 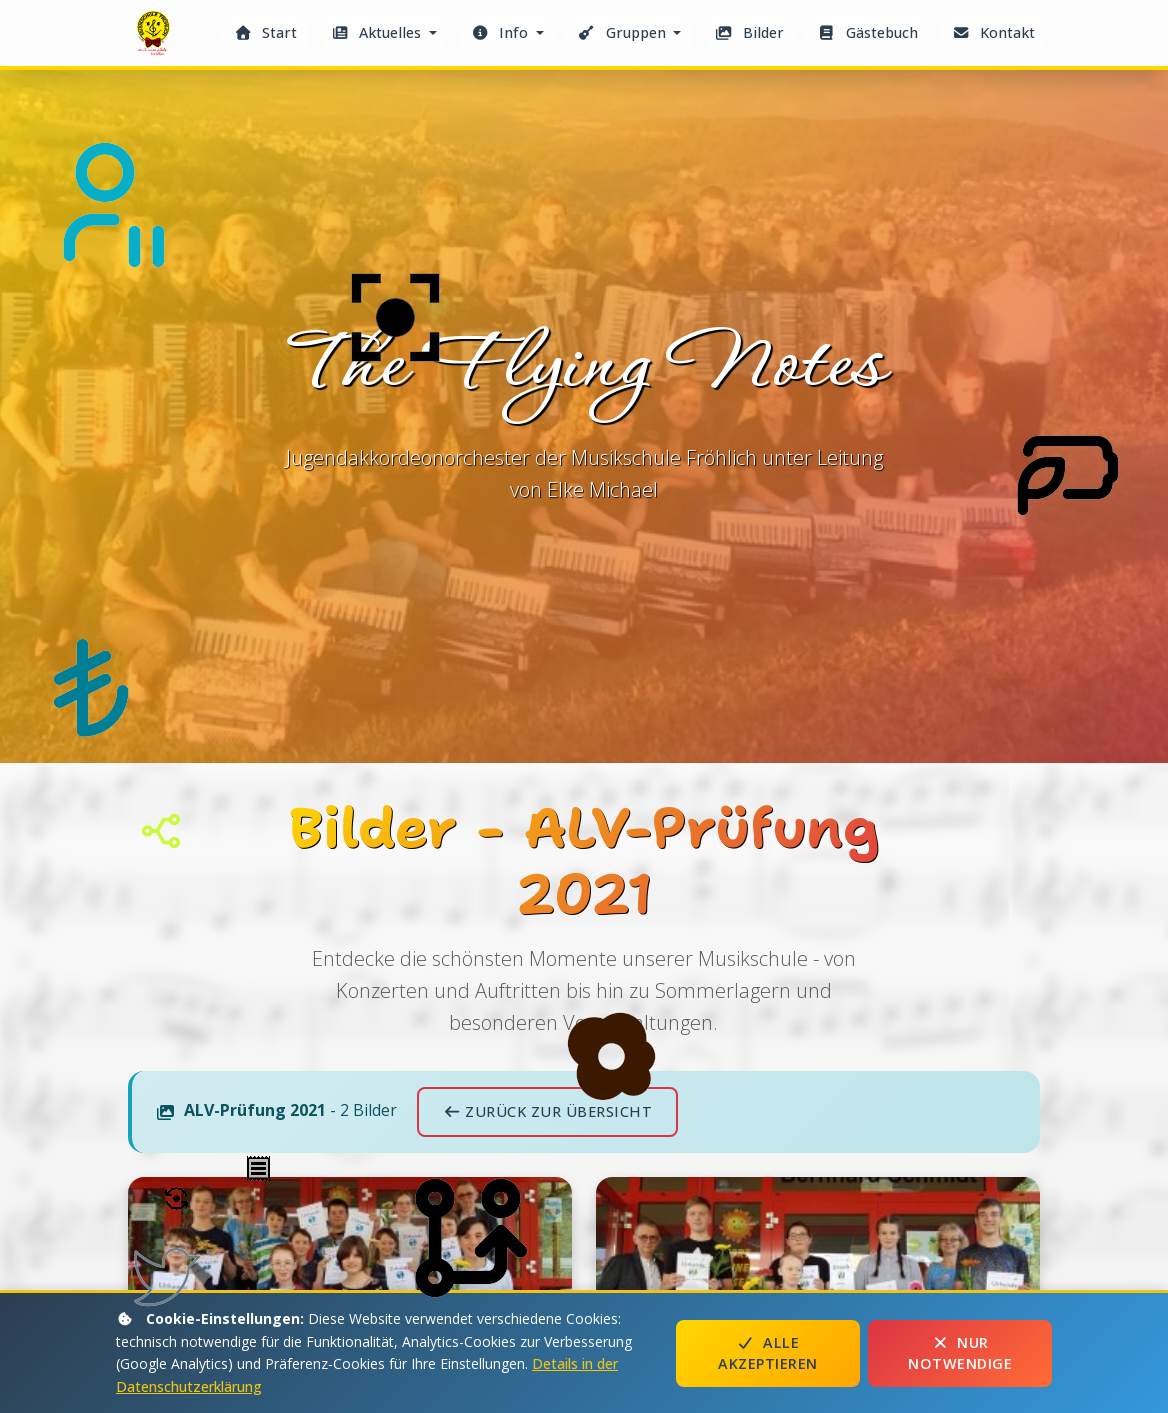 I want to click on switch between front and rear camera, so click(x=176, y=1198).